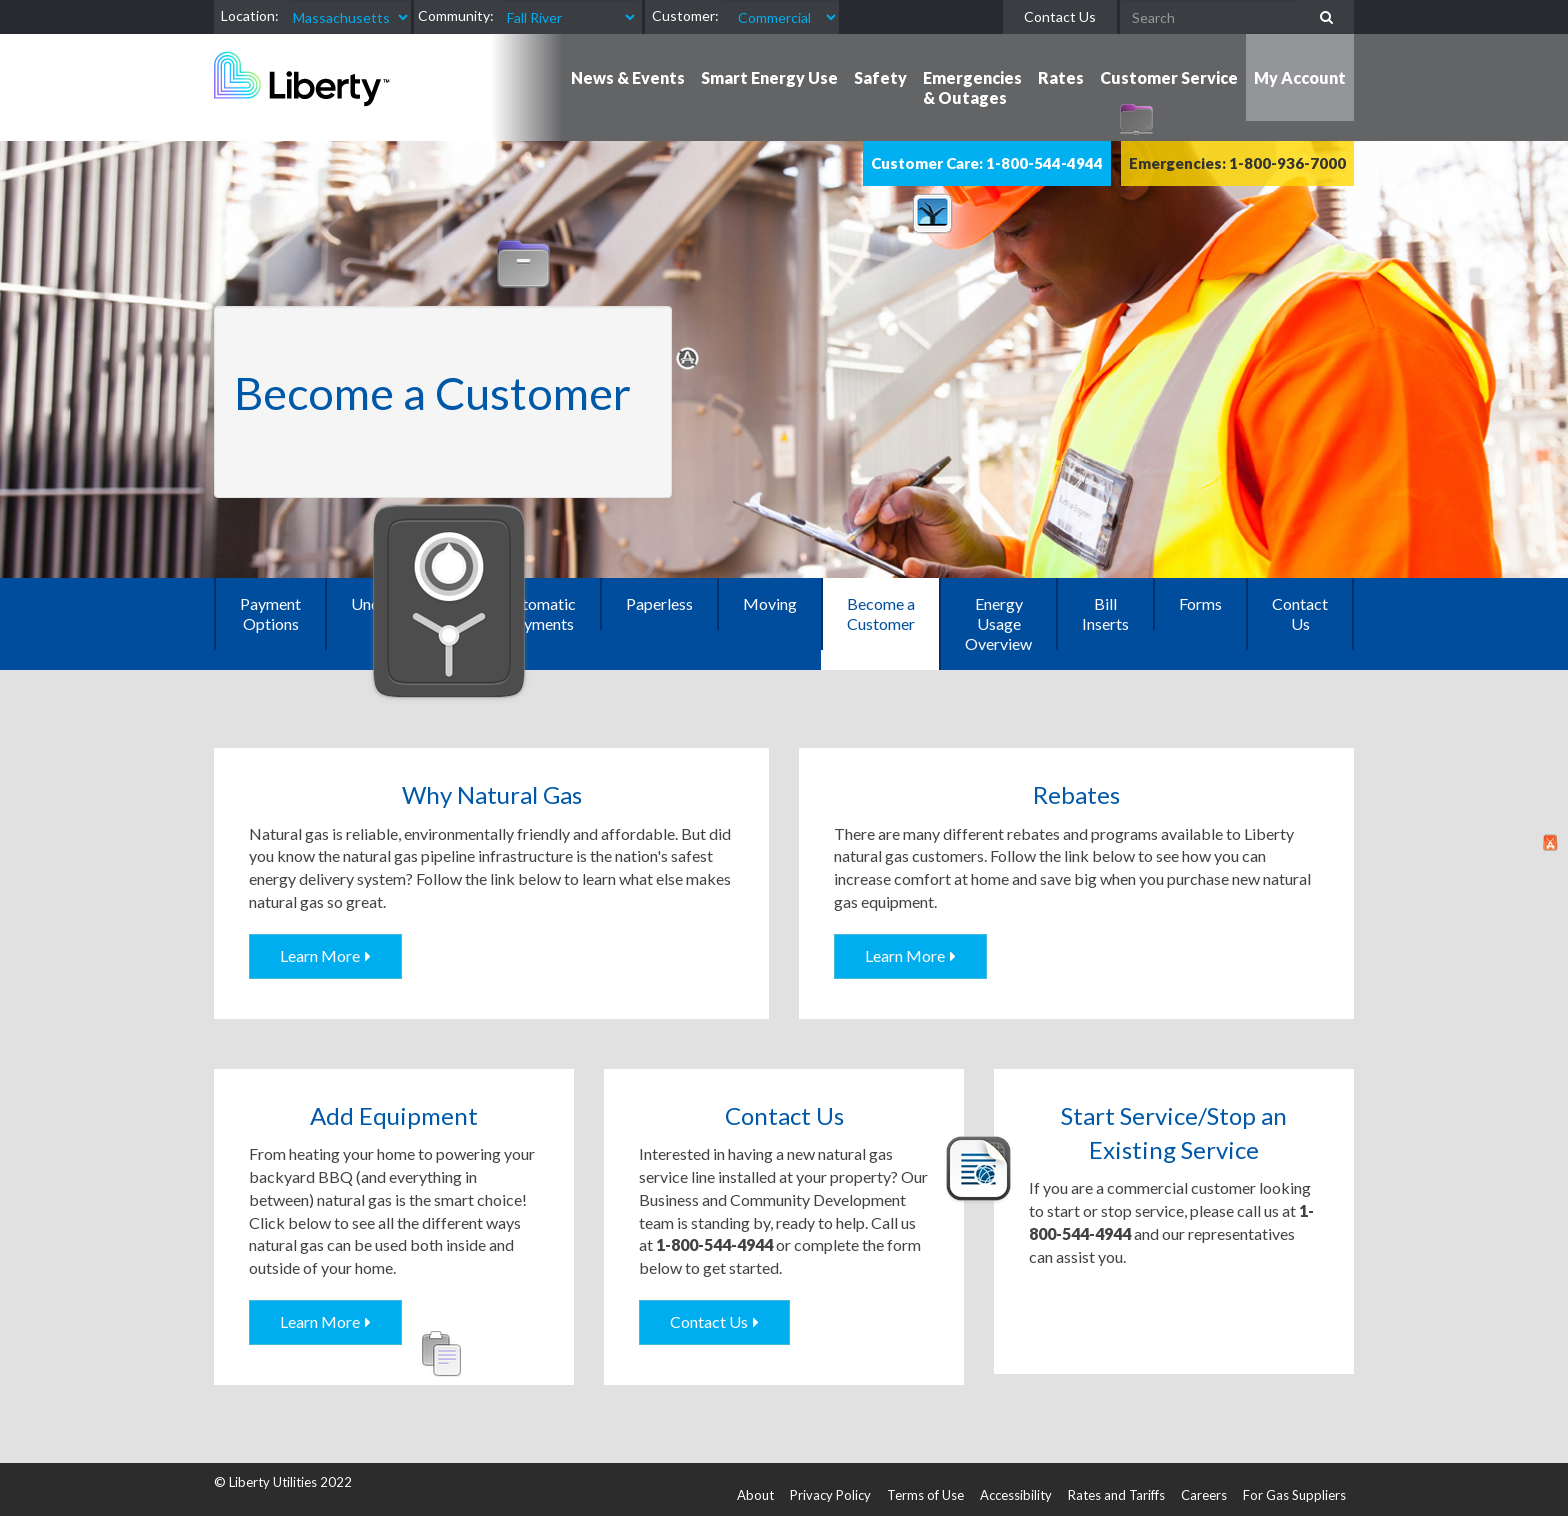 The width and height of the screenshot is (1568, 1516). I want to click on open the file manager, so click(523, 263).